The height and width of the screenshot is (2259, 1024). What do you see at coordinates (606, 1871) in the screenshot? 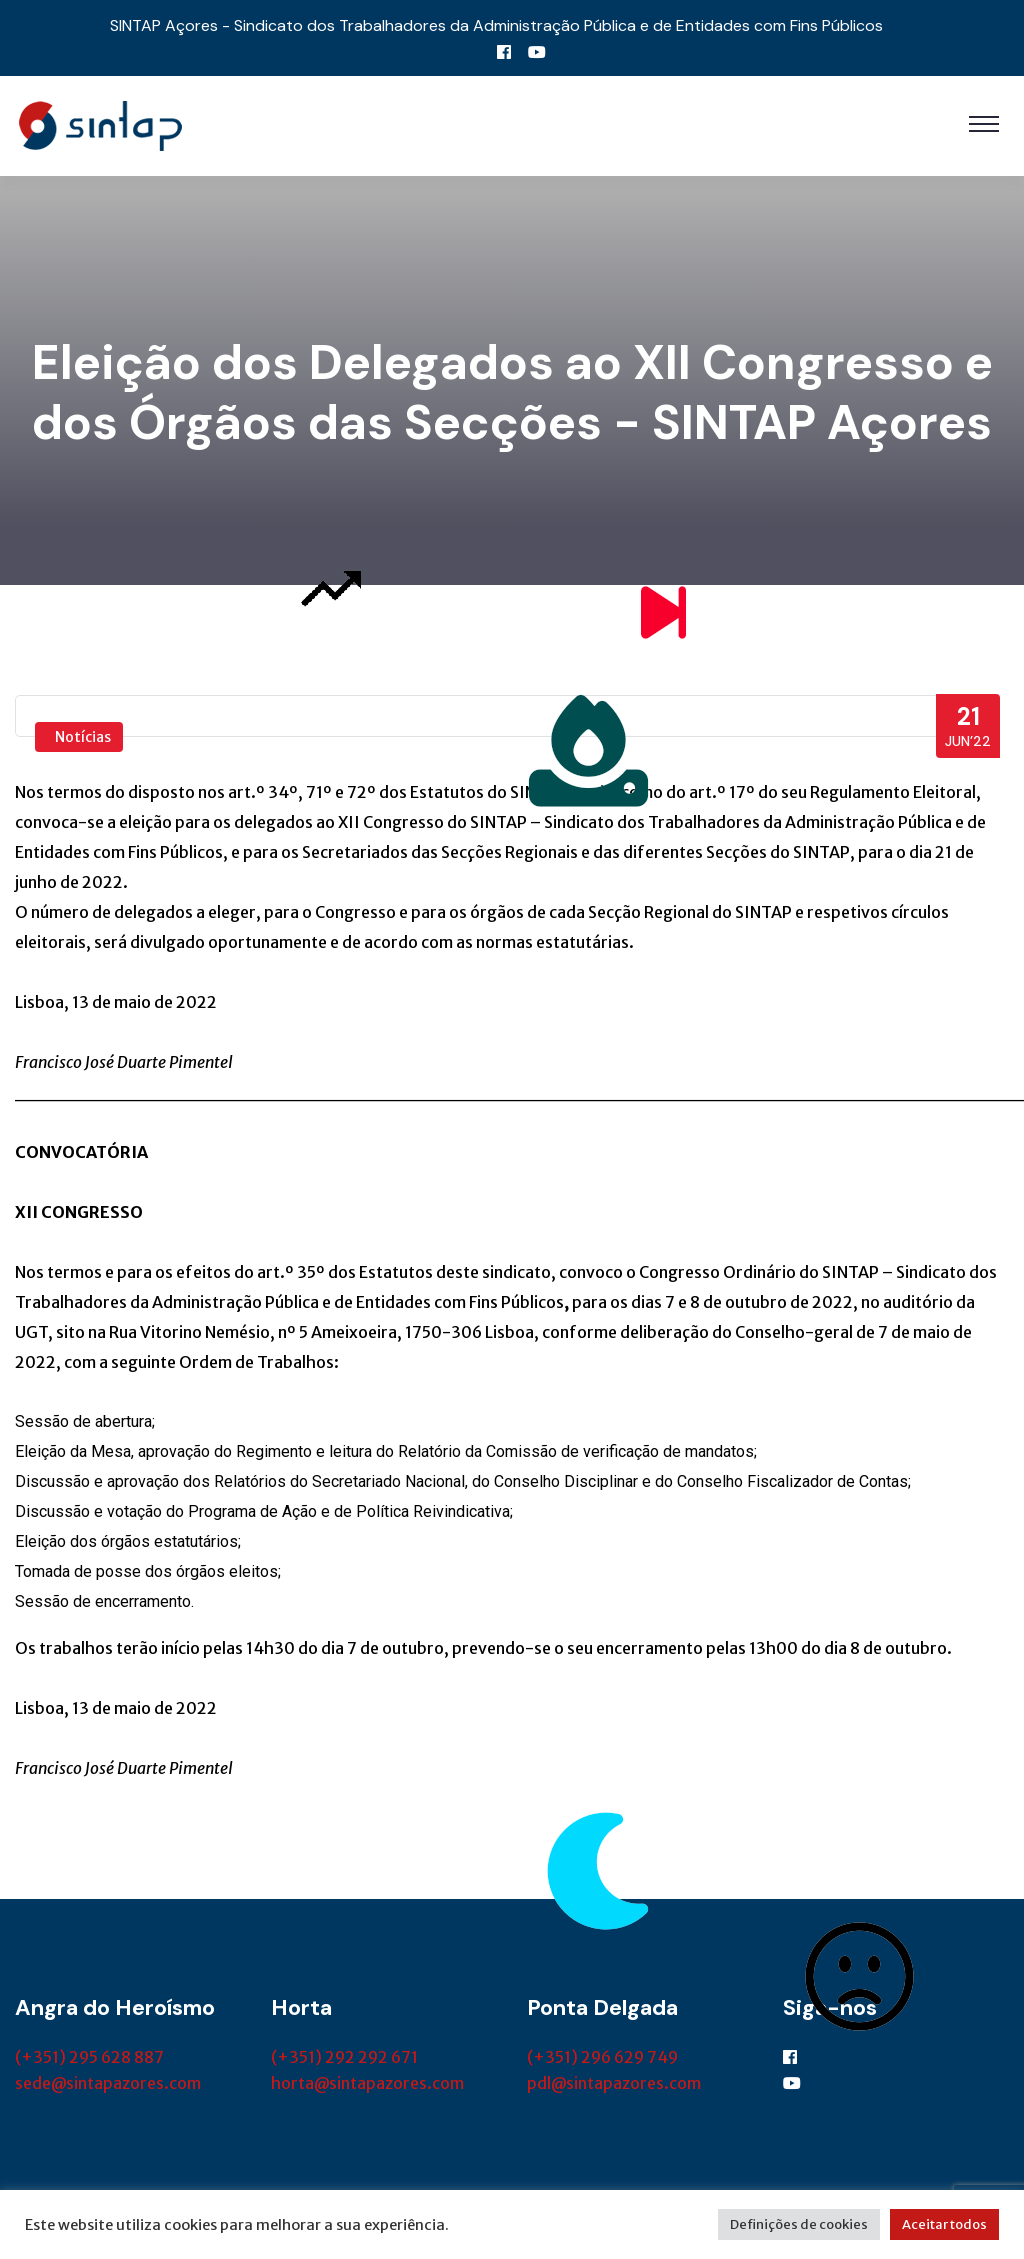
I see `toggle dark mode` at bounding box center [606, 1871].